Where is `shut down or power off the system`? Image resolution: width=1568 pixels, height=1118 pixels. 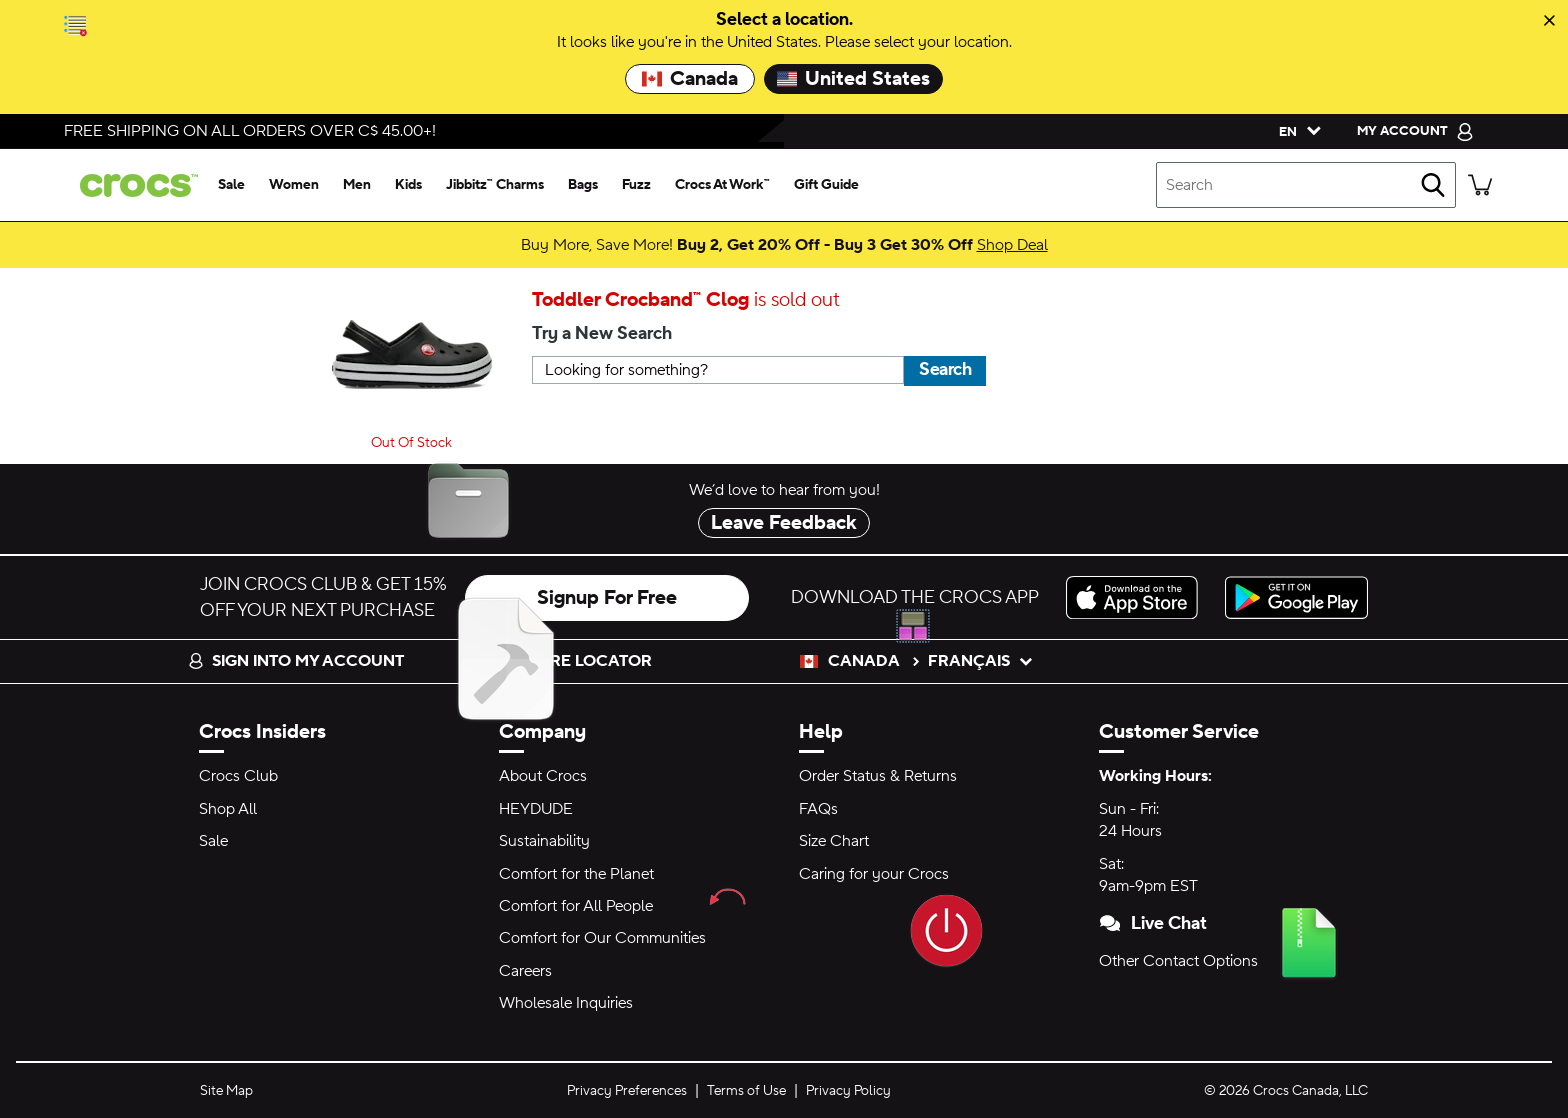 shut down or power off the system is located at coordinates (946, 930).